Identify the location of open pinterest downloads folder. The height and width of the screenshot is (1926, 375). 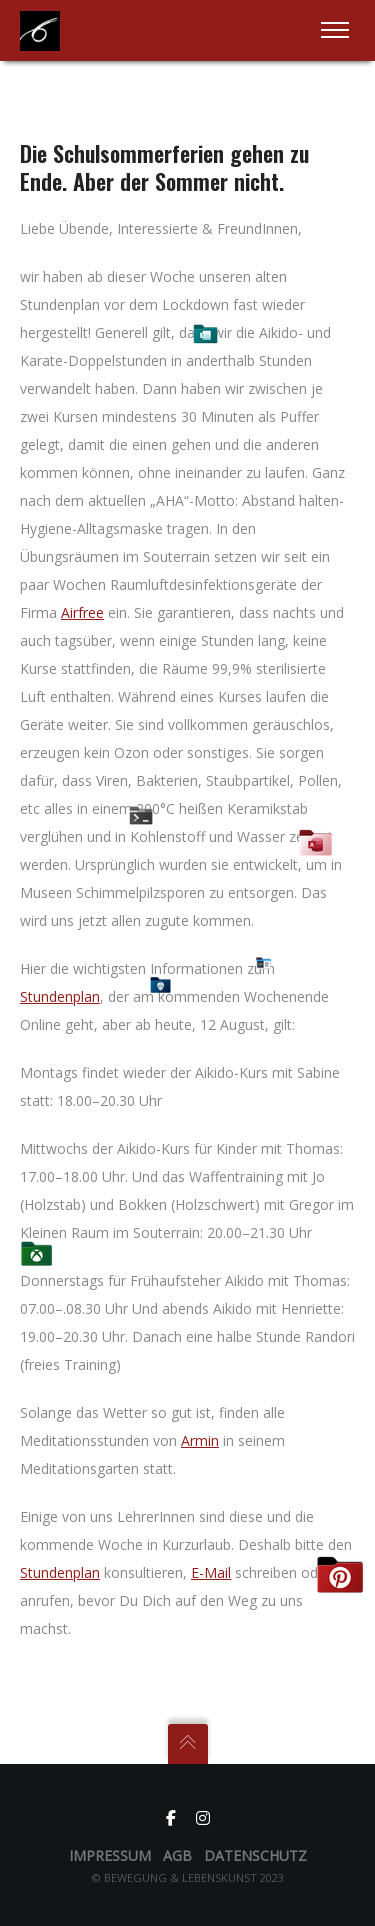
(340, 1576).